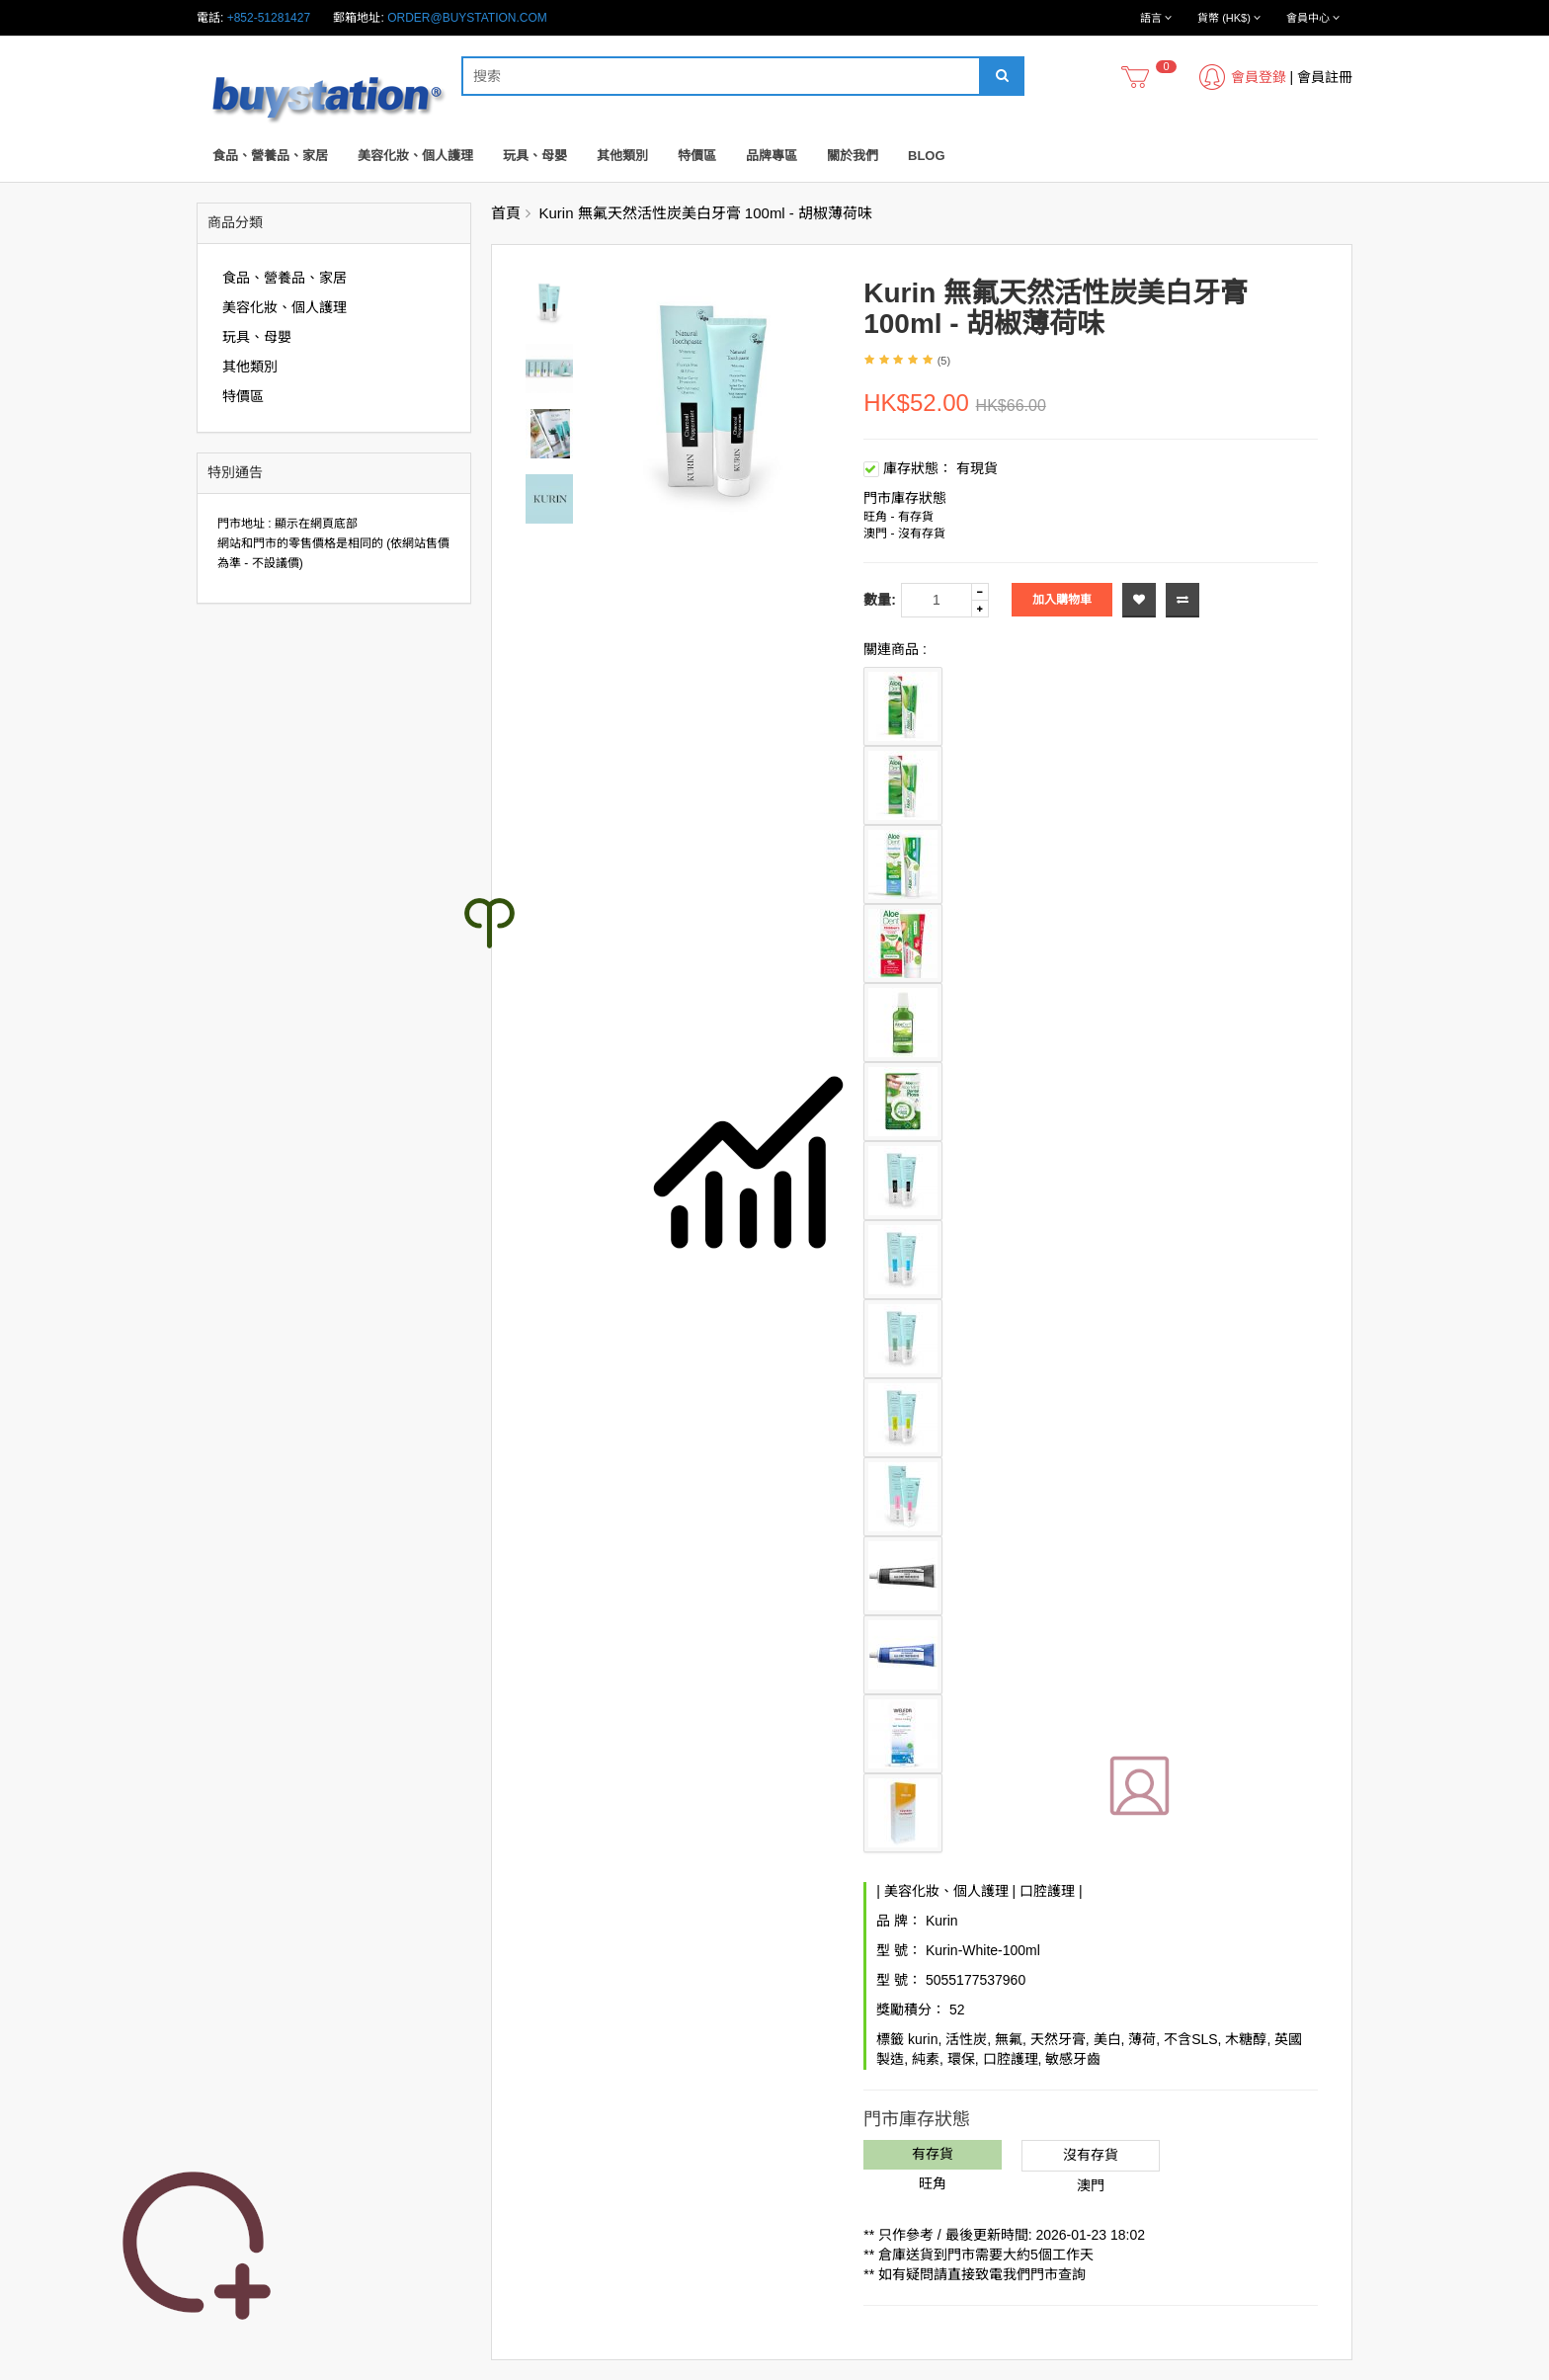 The height and width of the screenshot is (2380, 1549). Describe the element at coordinates (193, 2242) in the screenshot. I see `add a new item or entry` at that location.